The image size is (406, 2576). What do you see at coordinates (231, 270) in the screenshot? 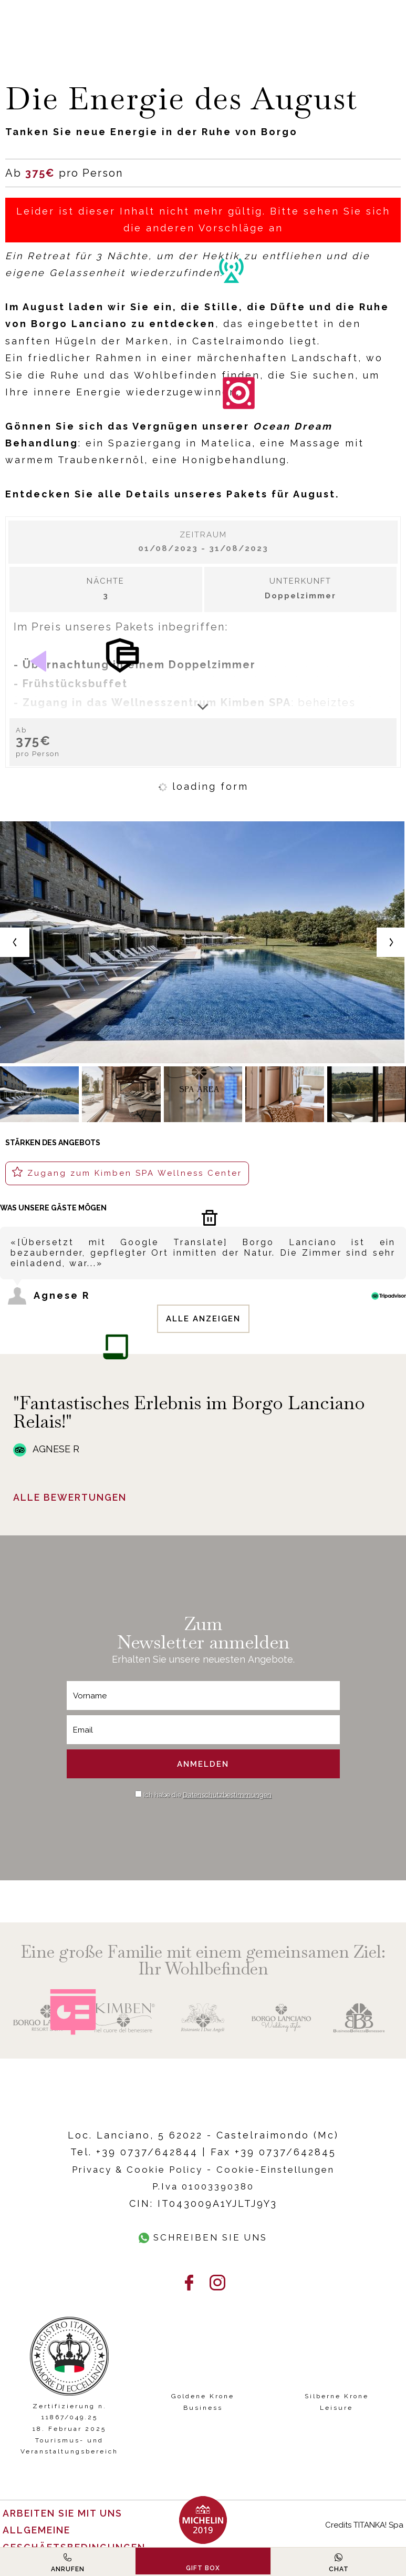
I see `access wireless network or base station settings` at bounding box center [231, 270].